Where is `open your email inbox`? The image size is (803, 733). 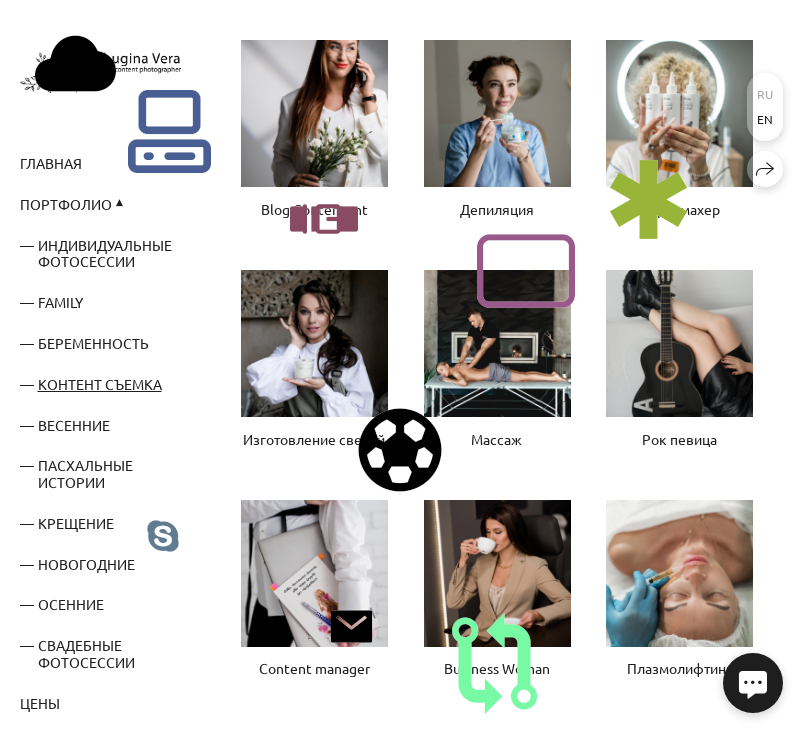
open your email inbox is located at coordinates (351, 626).